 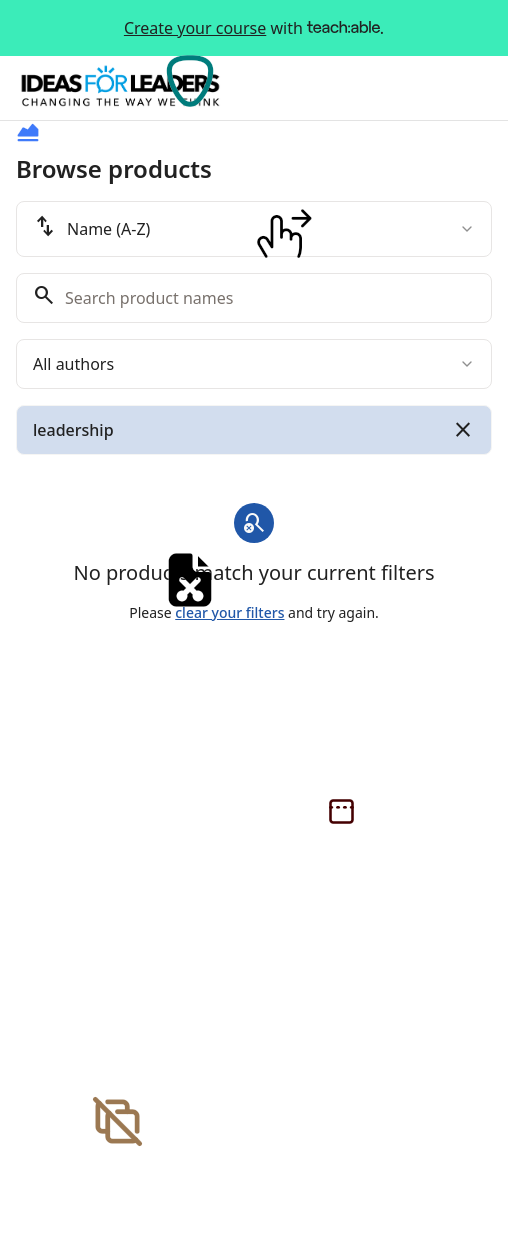 What do you see at coordinates (281, 235) in the screenshot?
I see `swipe right to continue or proceed` at bounding box center [281, 235].